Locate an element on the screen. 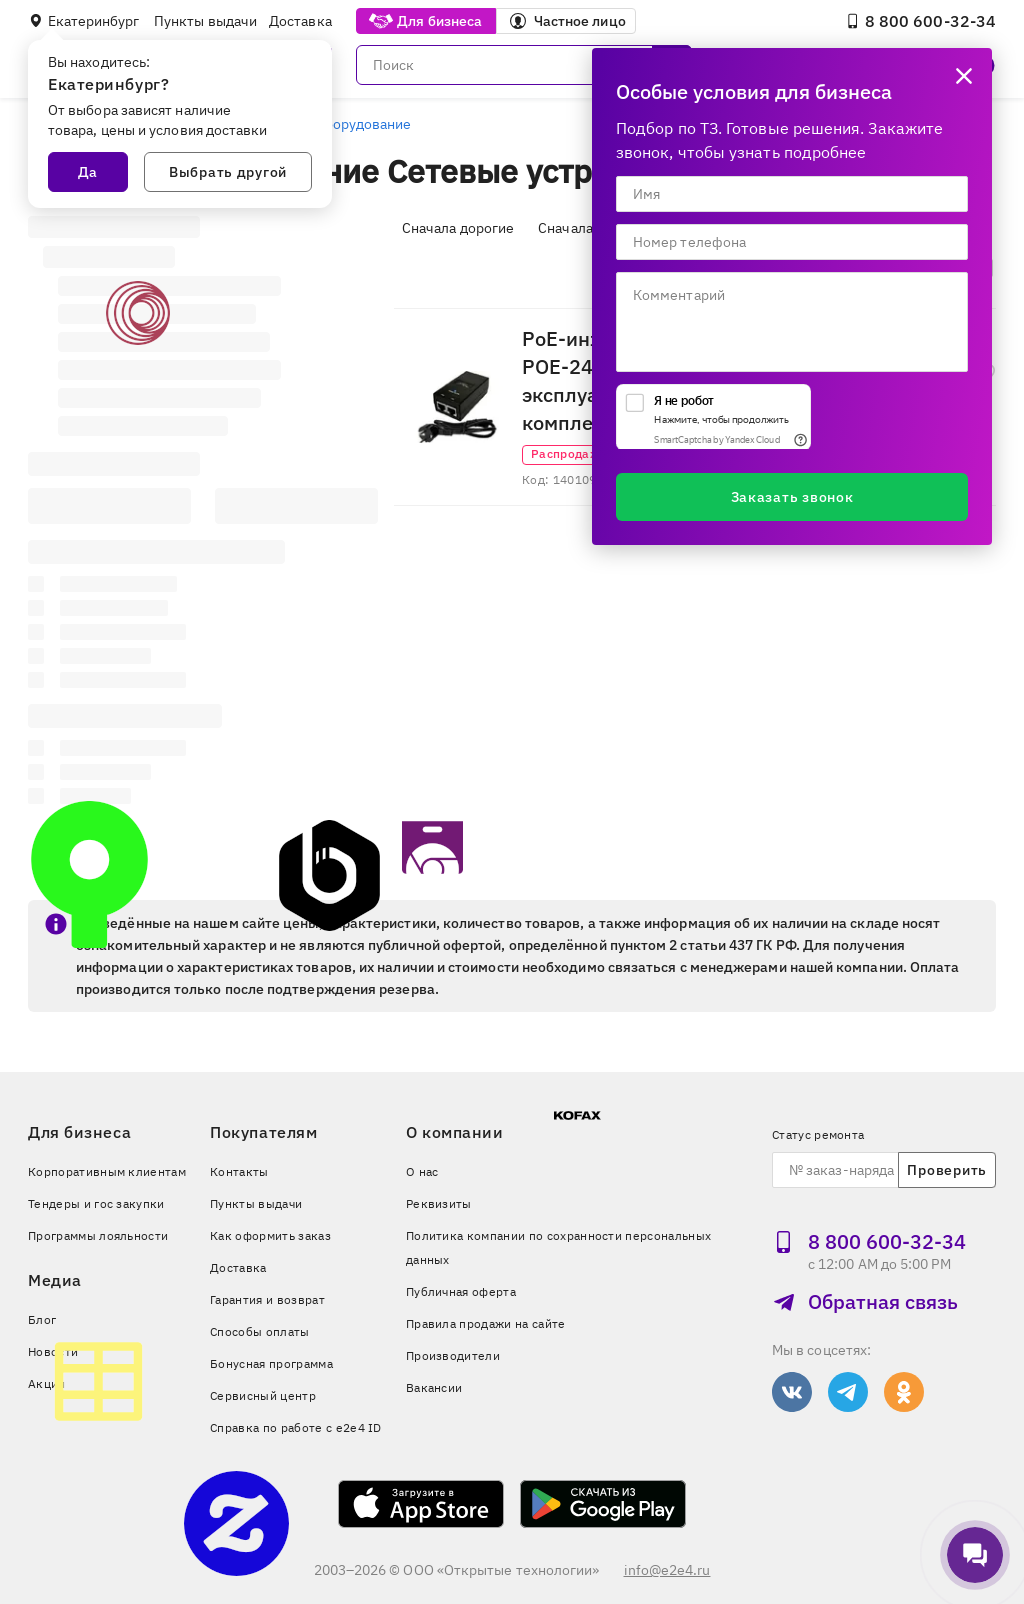 The height and width of the screenshot is (1604, 1024). insert a table into the document is located at coordinates (98, 1381).